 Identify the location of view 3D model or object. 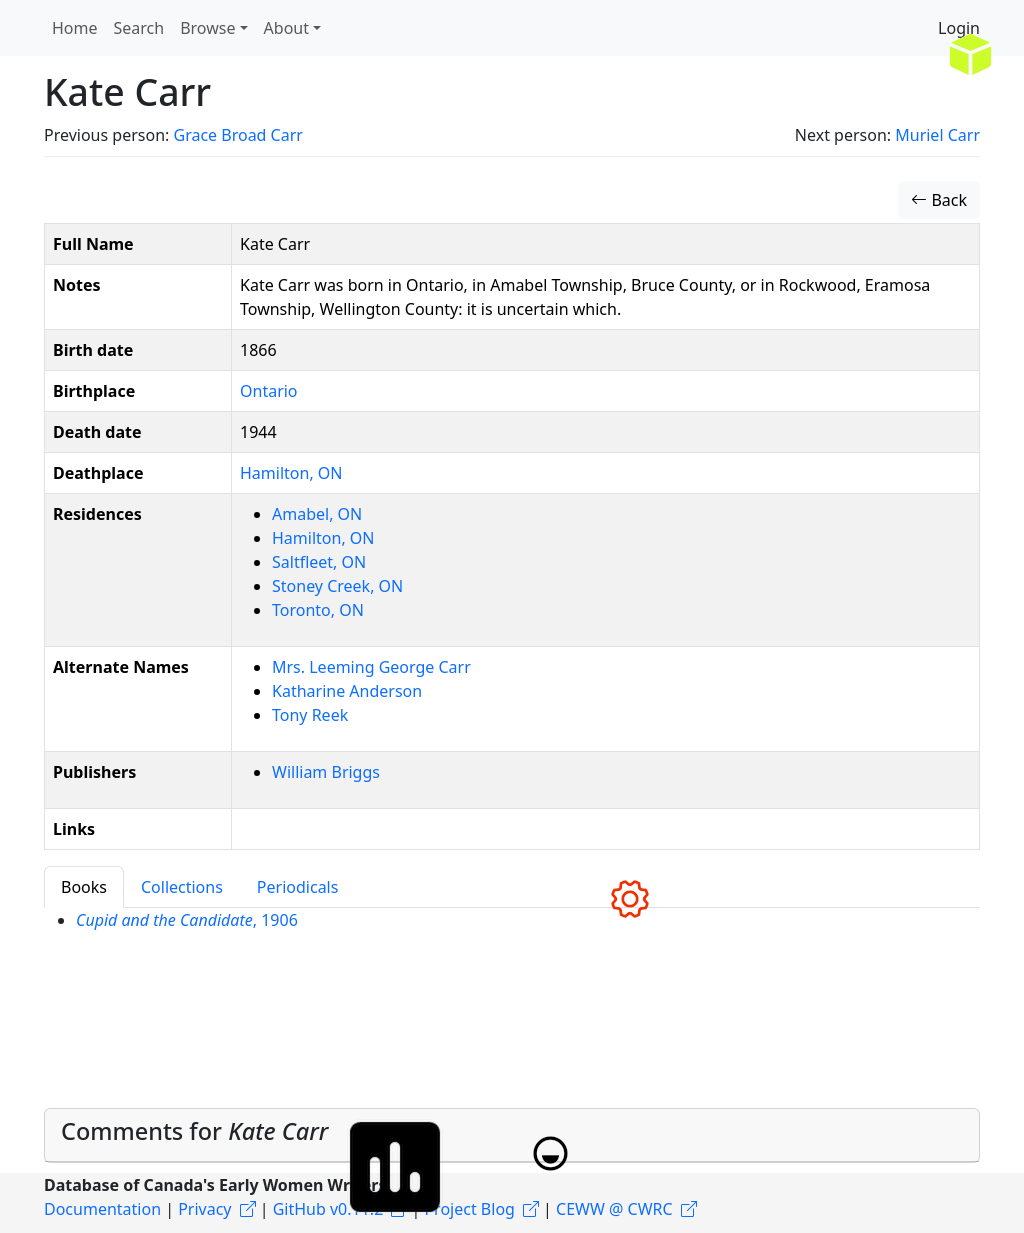
(970, 54).